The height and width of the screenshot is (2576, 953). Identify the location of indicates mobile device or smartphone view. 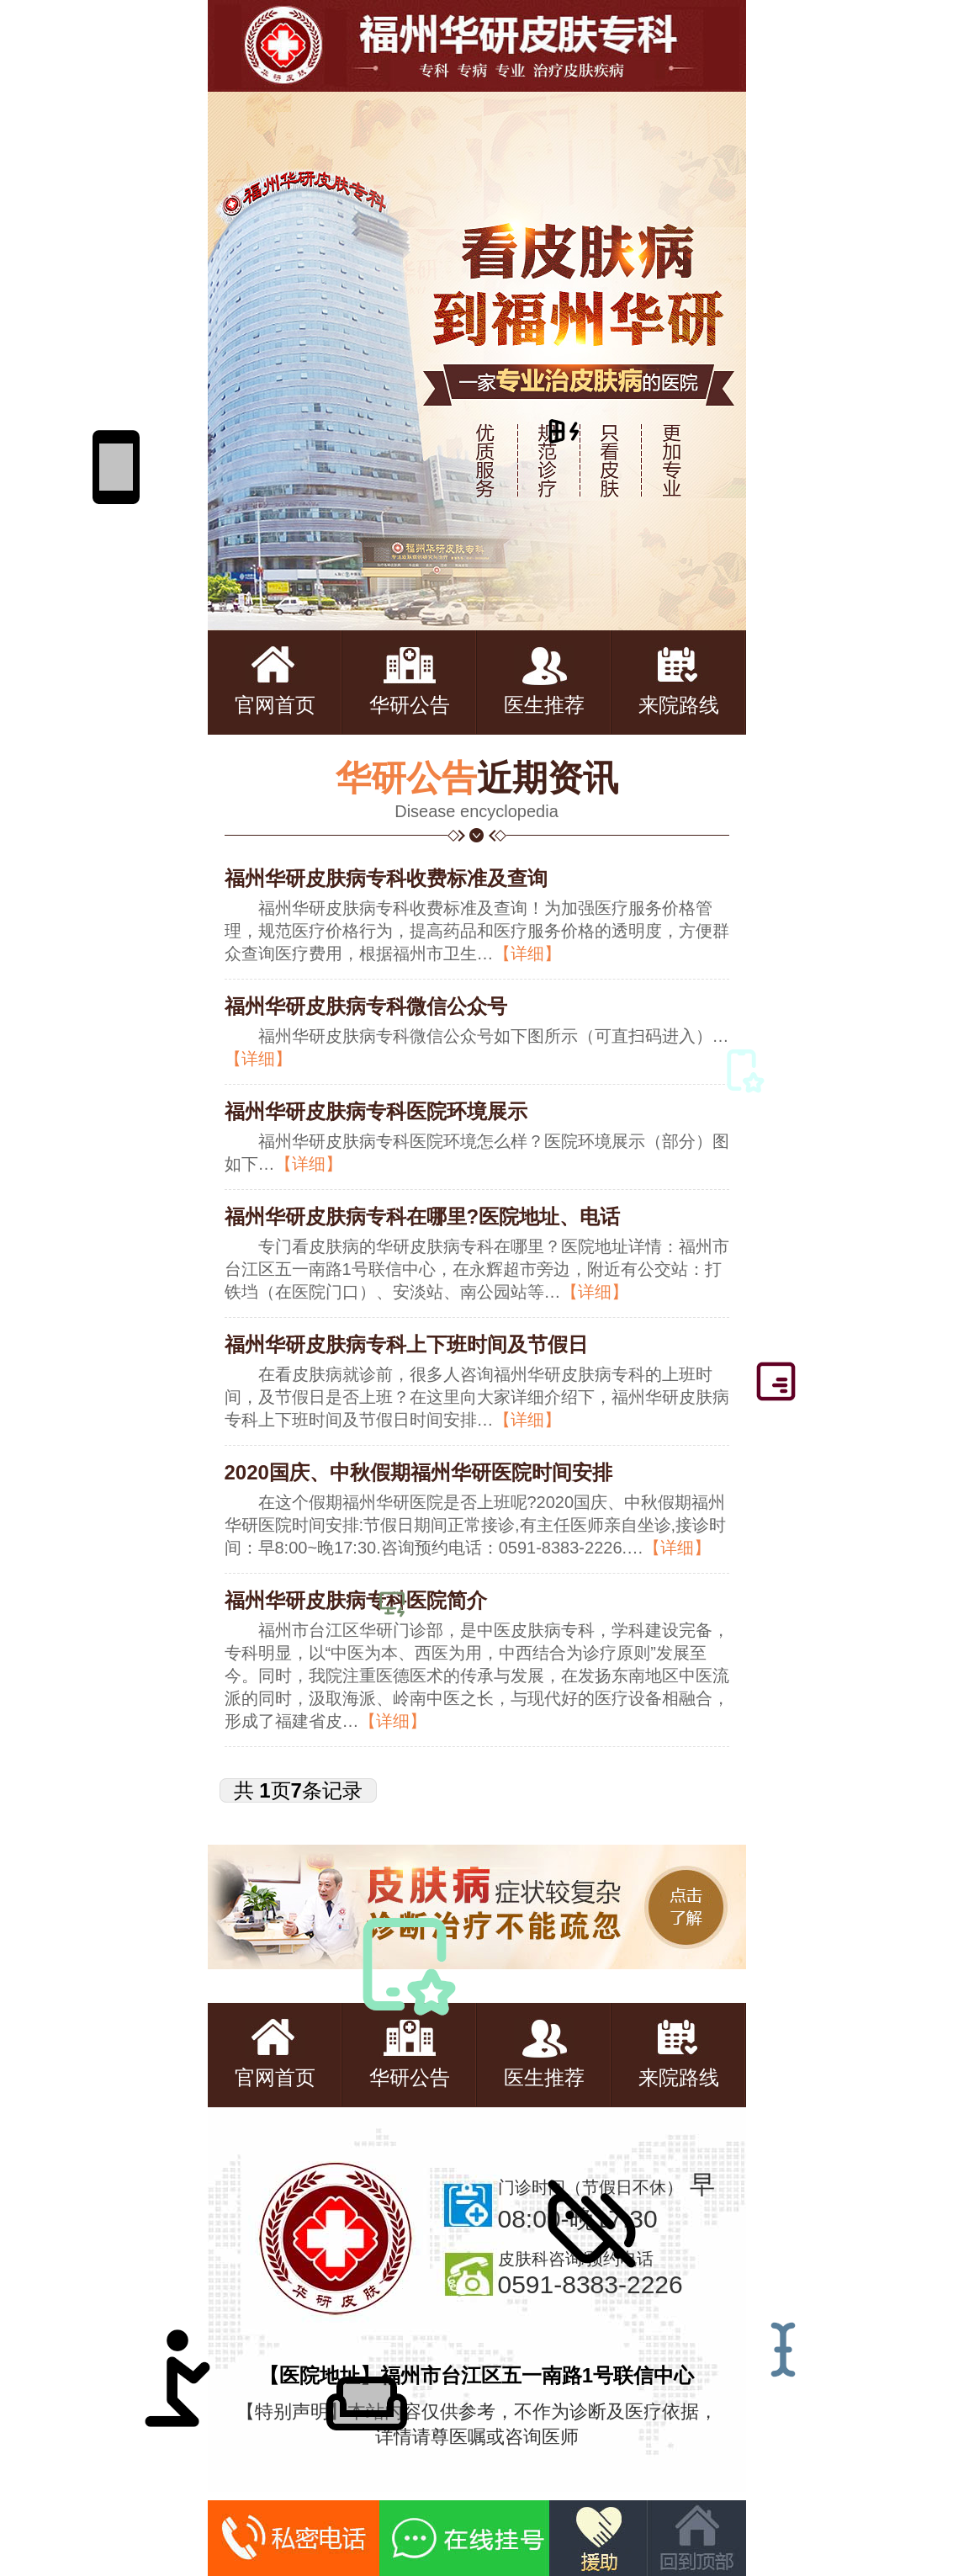
(116, 467).